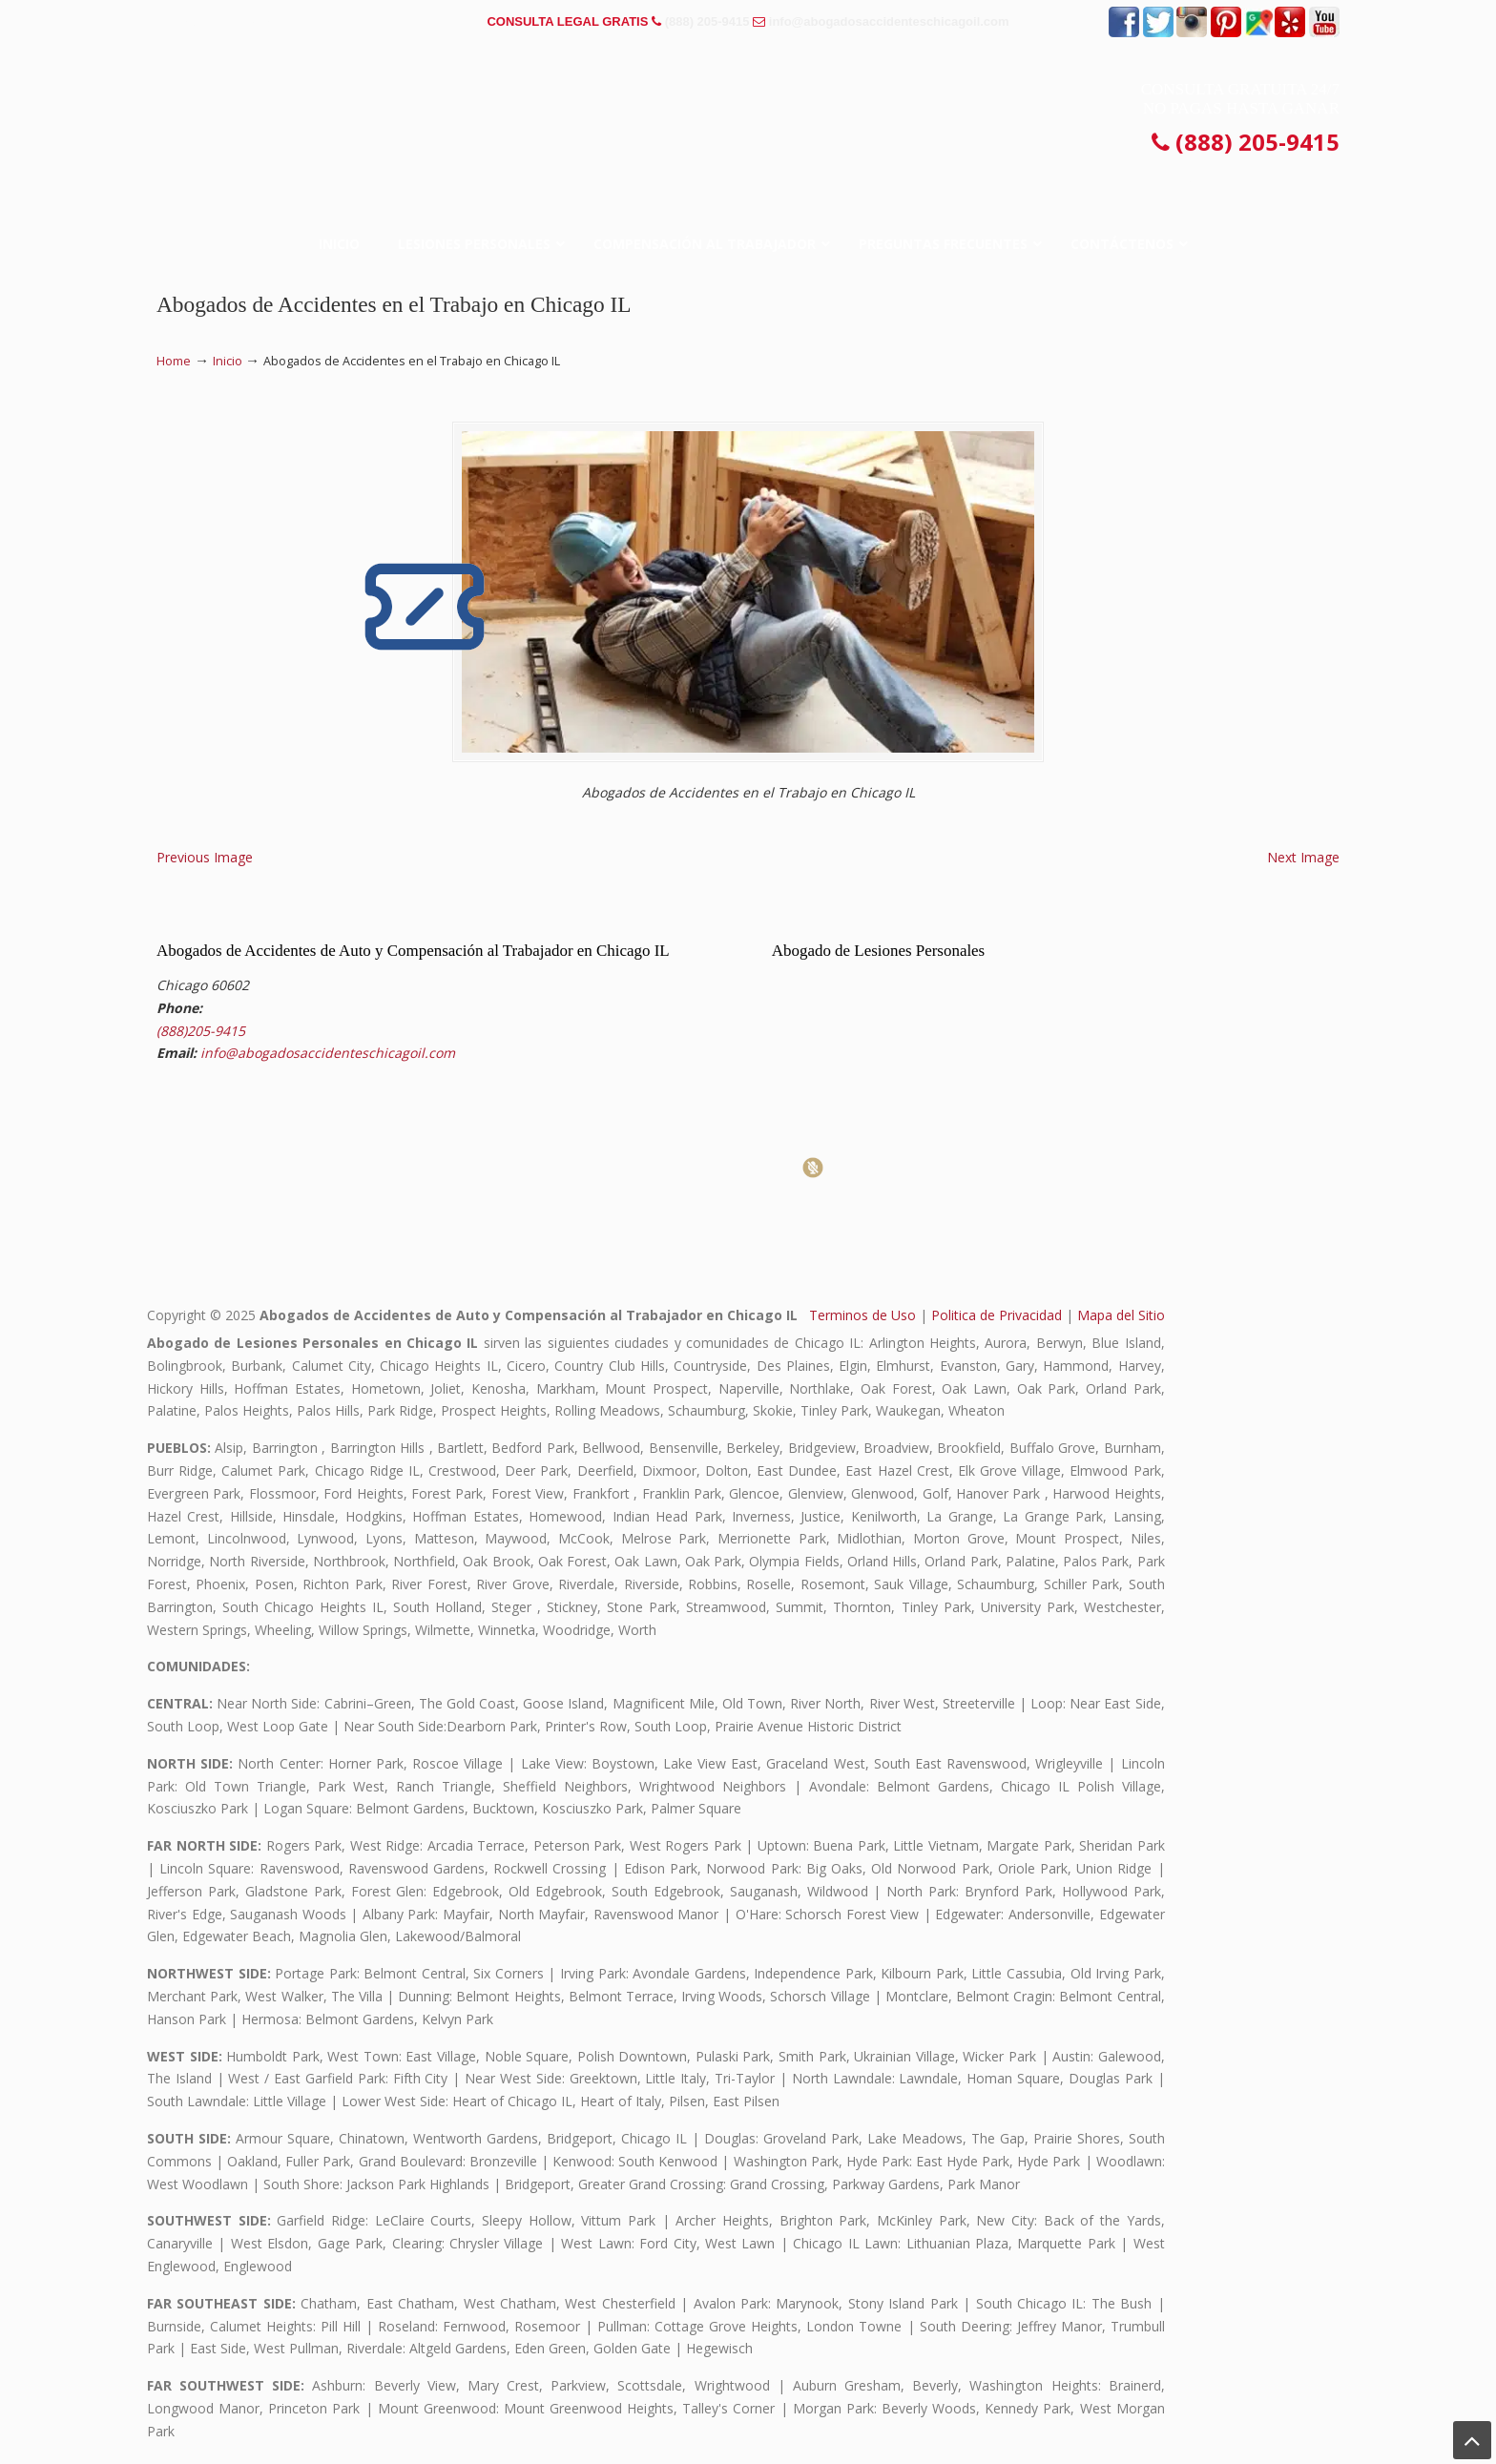 The image size is (1496, 2464). I want to click on microphone is muted, so click(813, 1168).